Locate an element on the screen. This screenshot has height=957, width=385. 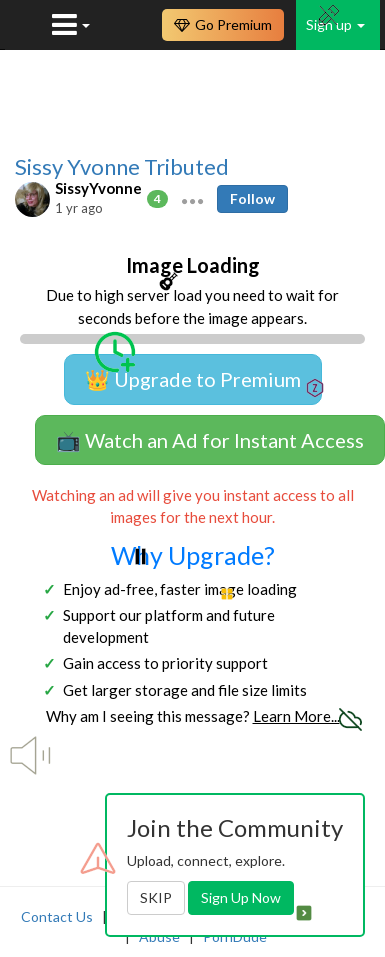
navigate to the next item or screen is located at coordinates (304, 913).